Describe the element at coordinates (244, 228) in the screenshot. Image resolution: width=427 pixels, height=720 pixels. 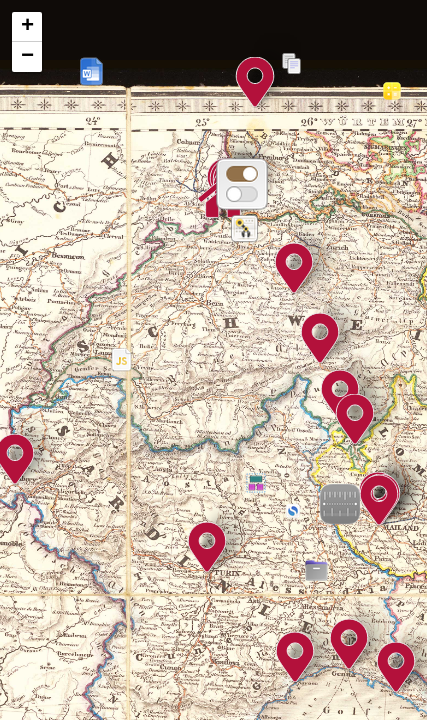
I see `open gnome builder development environment` at that location.